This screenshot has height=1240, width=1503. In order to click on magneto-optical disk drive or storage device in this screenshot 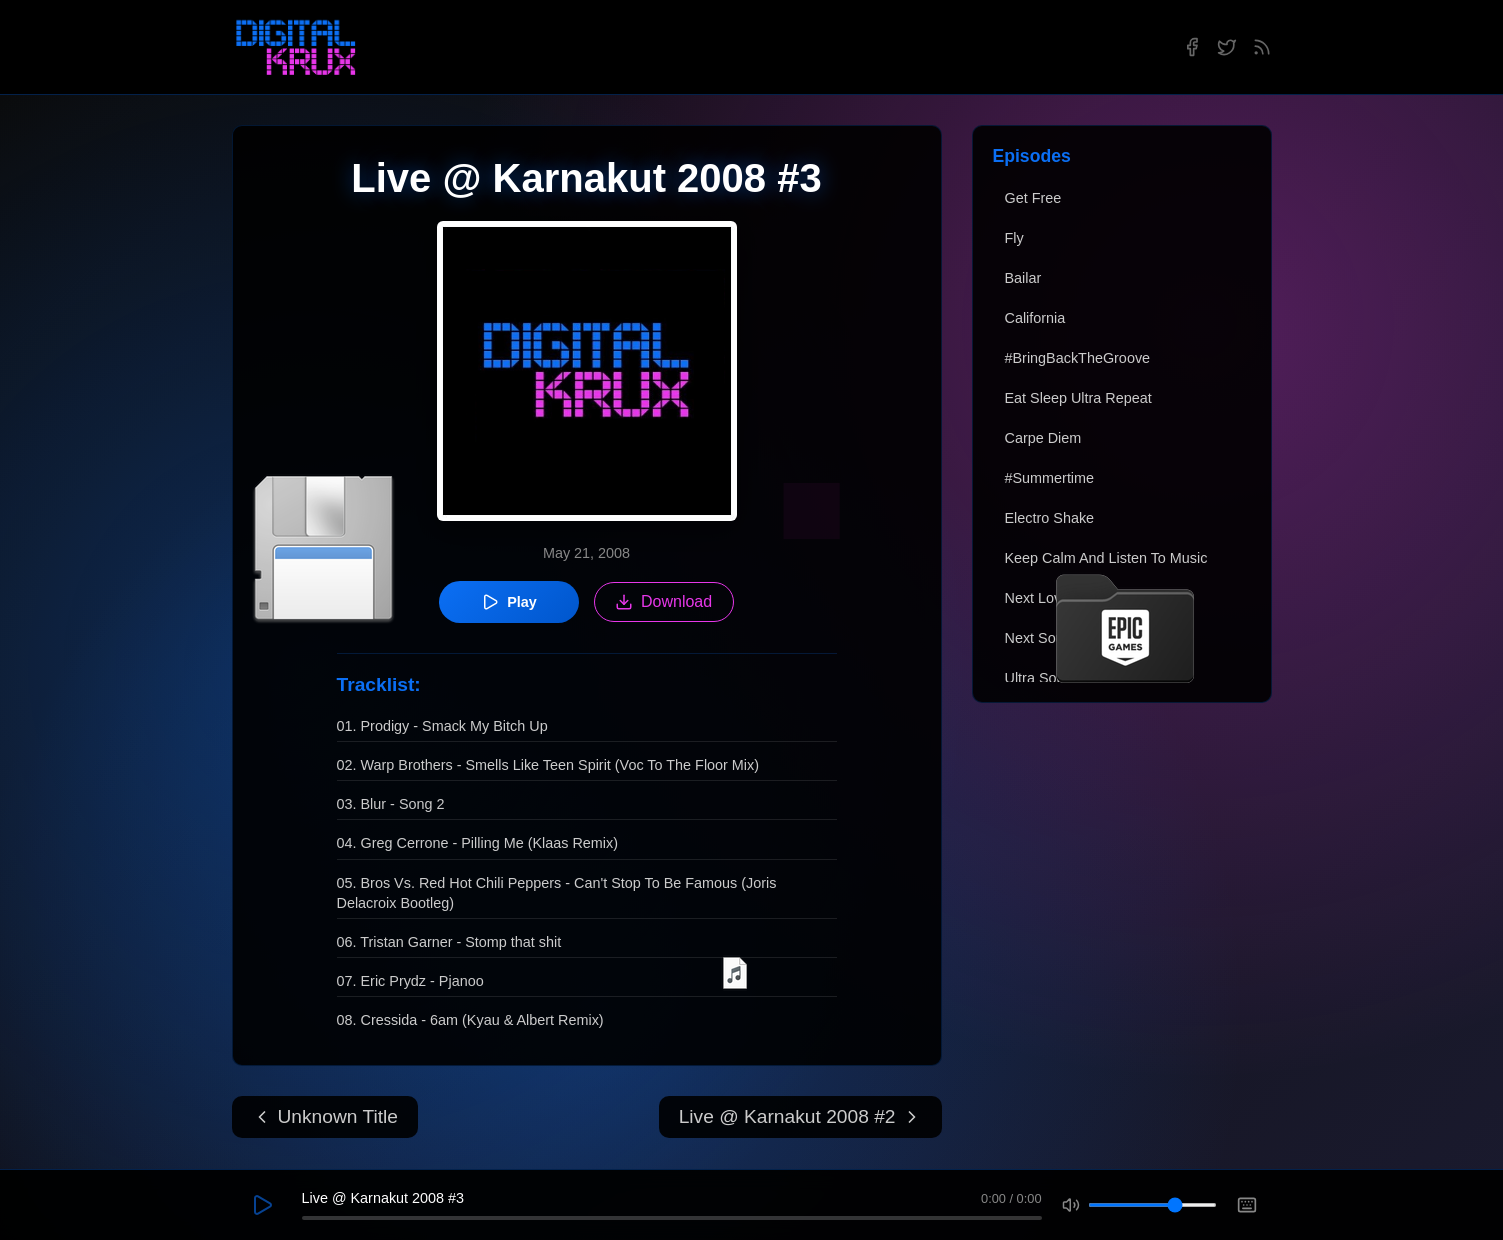, I will do `click(323, 549)`.